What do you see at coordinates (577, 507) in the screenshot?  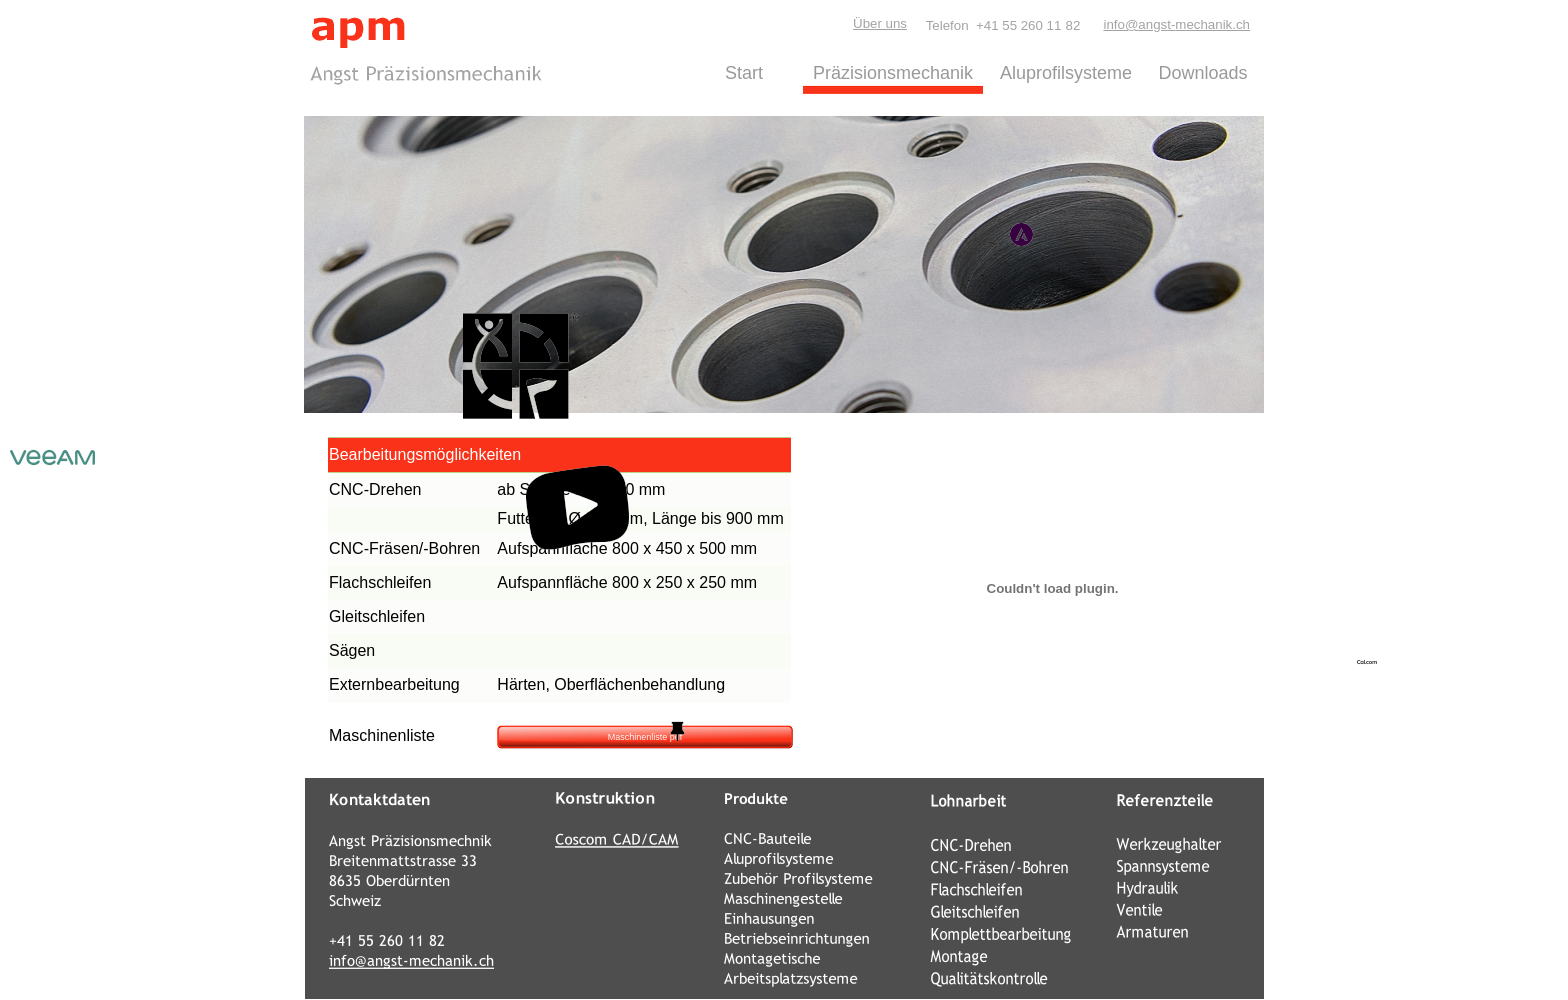 I see `open YouTube Kids app` at bounding box center [577, 507].